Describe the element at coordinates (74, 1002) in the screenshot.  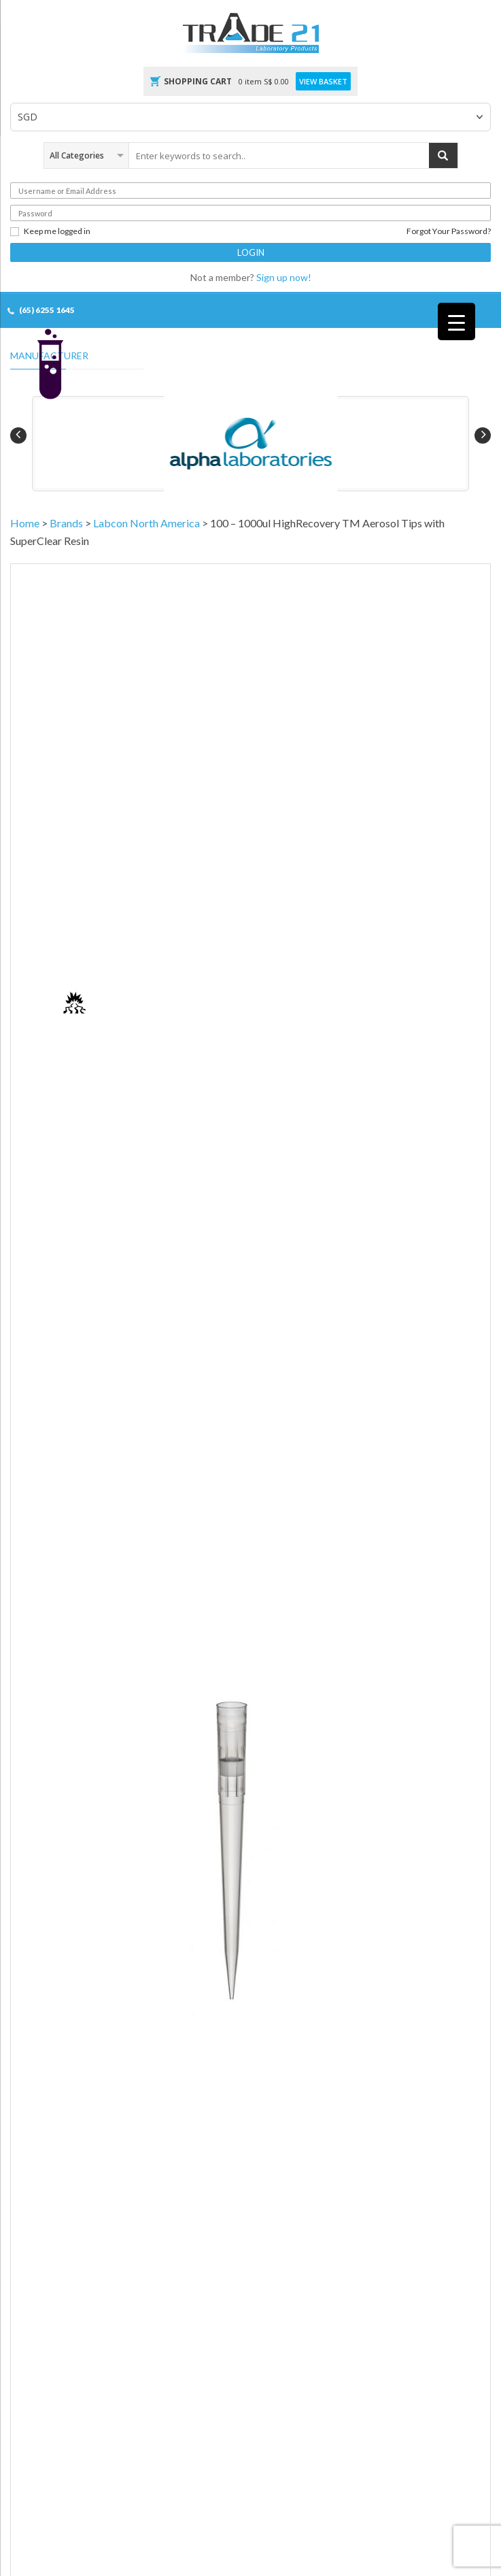
I see `indicates seismic activity or earthquake event` at that location.